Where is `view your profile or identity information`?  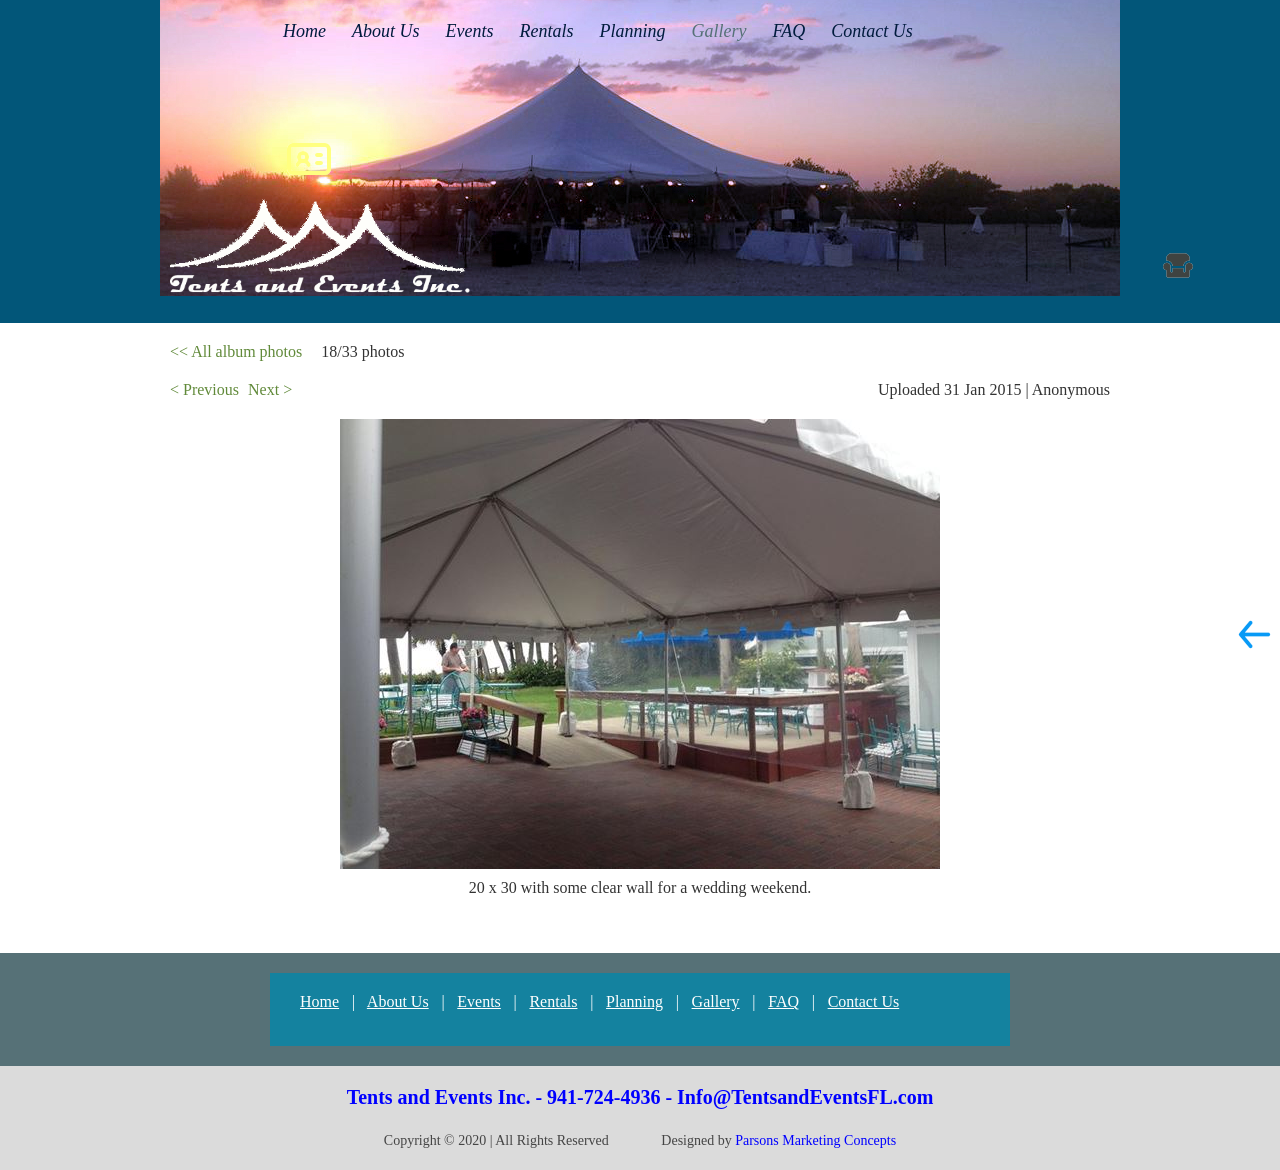 view your profile or identity information is located at coordinates (309, 159).